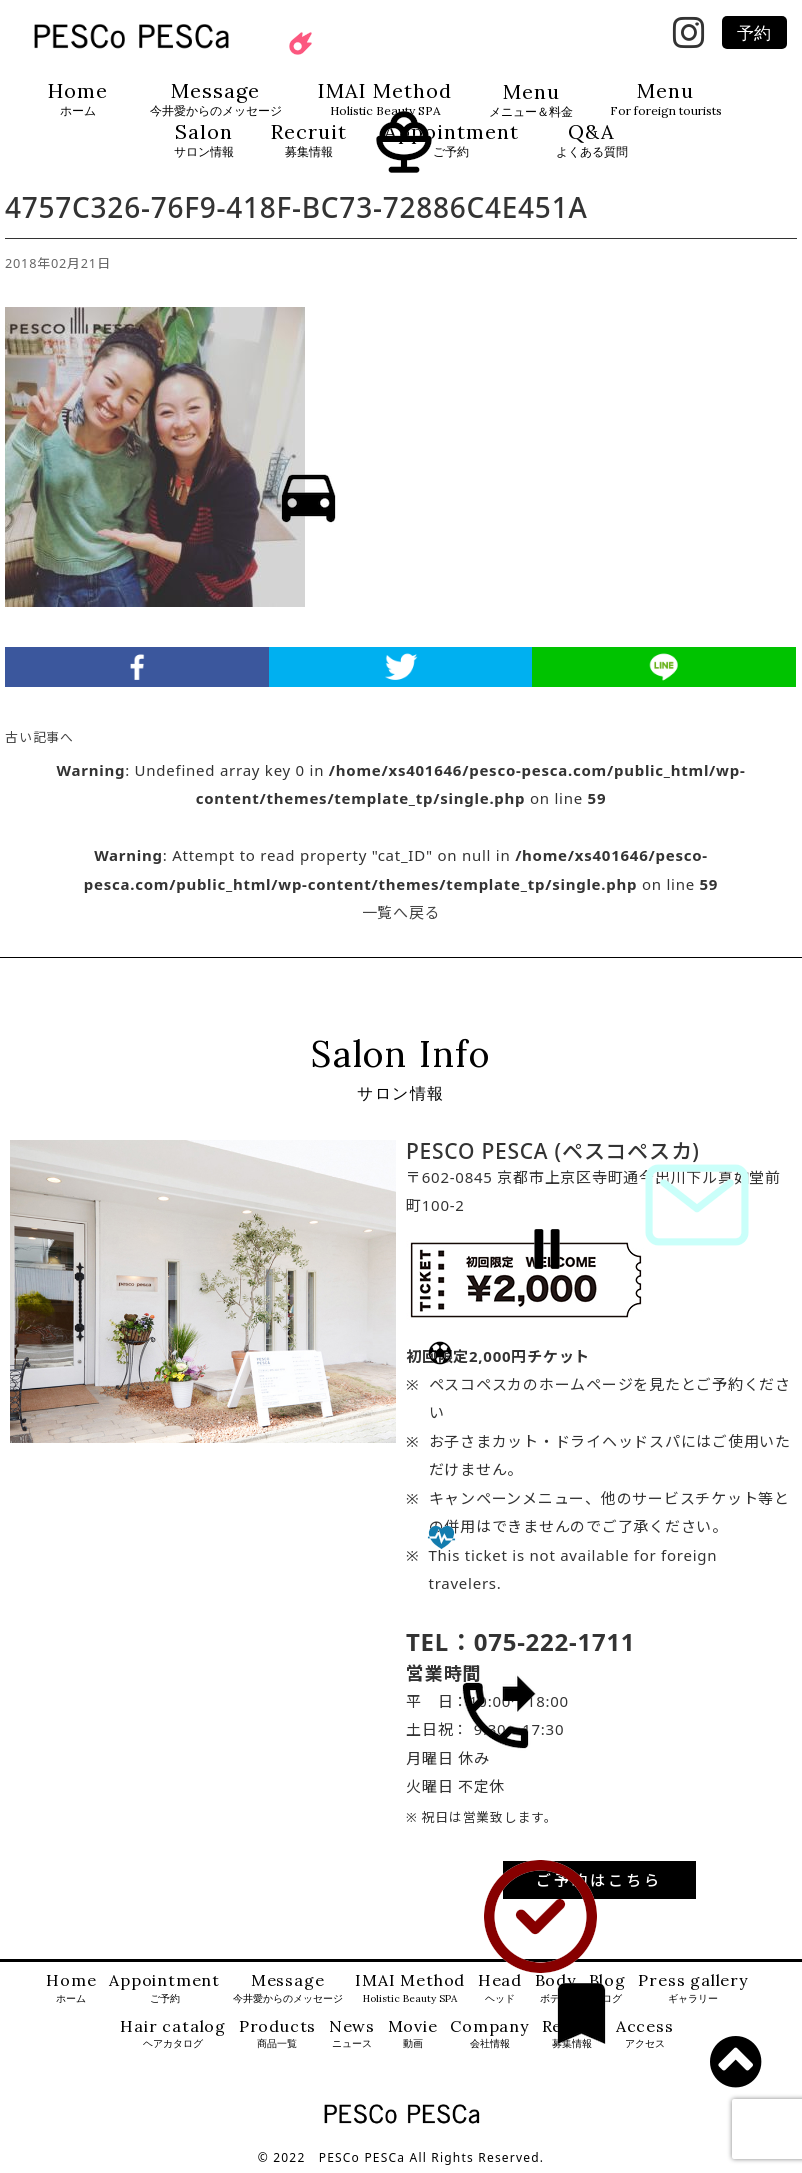  Describe the element at coordinates (547, 1249) in the screenshot. I see `pause media playback` at that location.